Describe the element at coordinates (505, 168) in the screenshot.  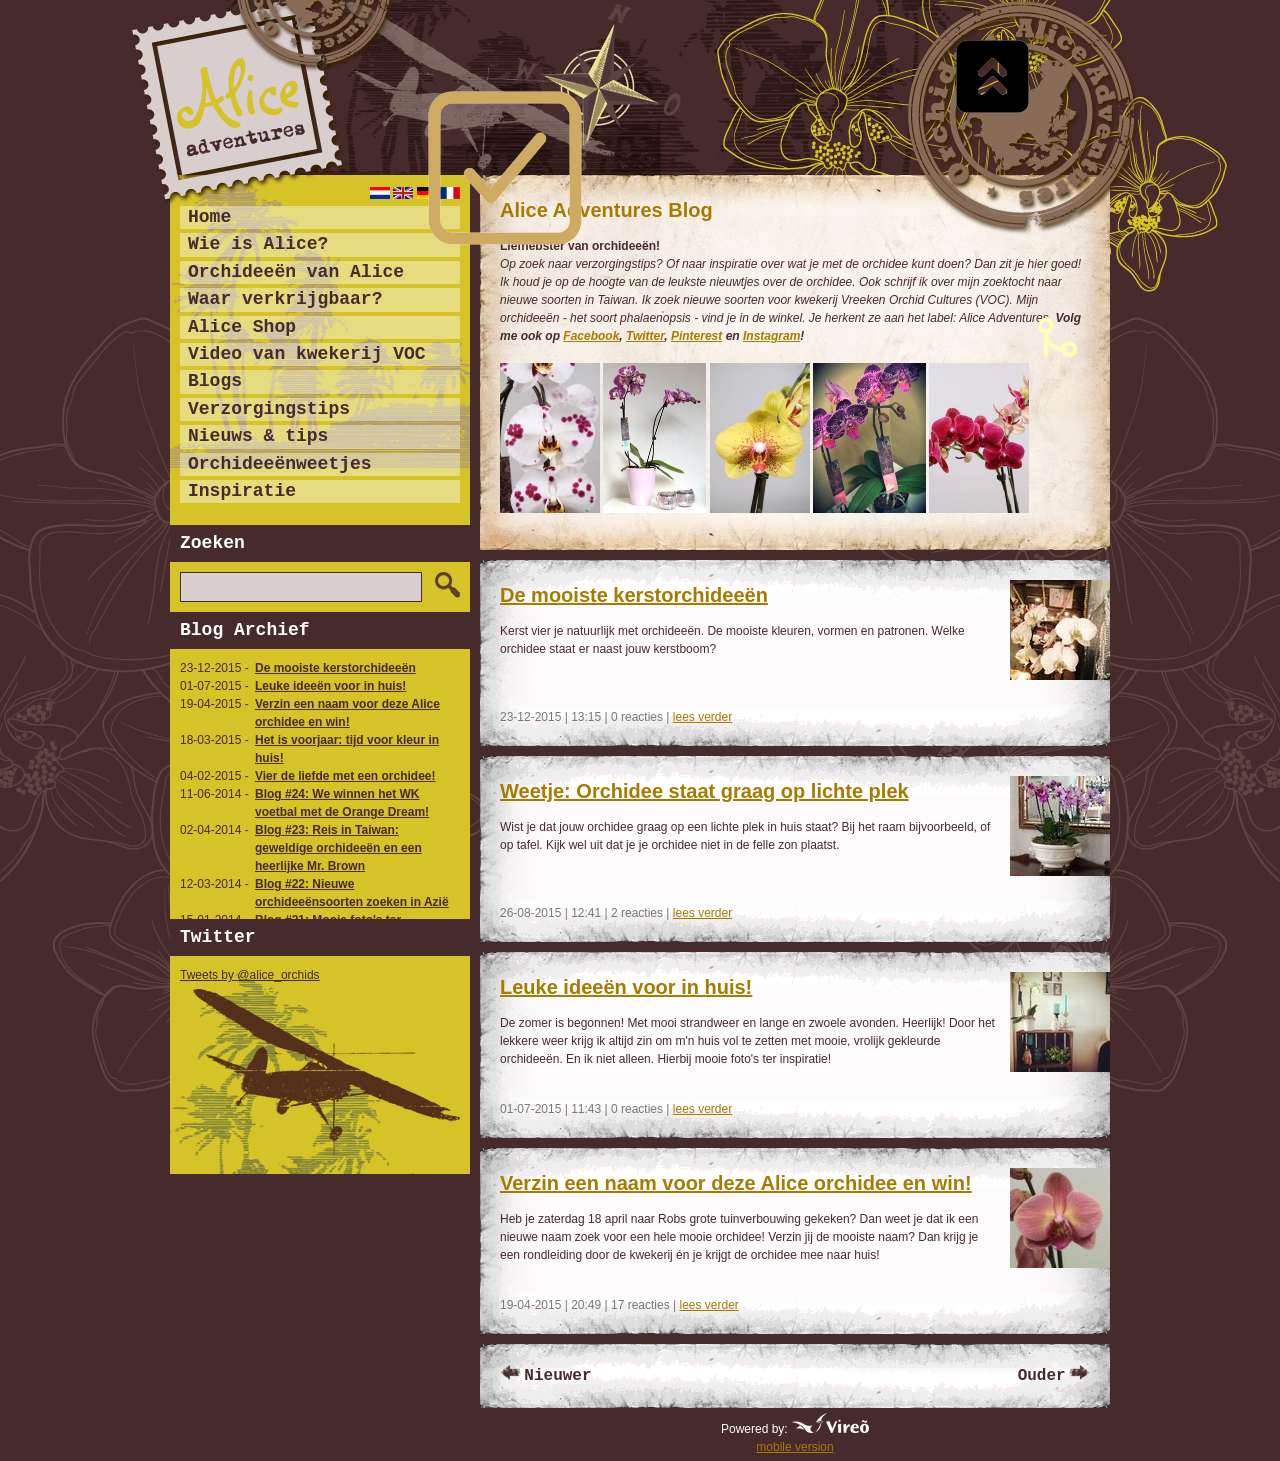
I see `select or confirm an option` at that location.